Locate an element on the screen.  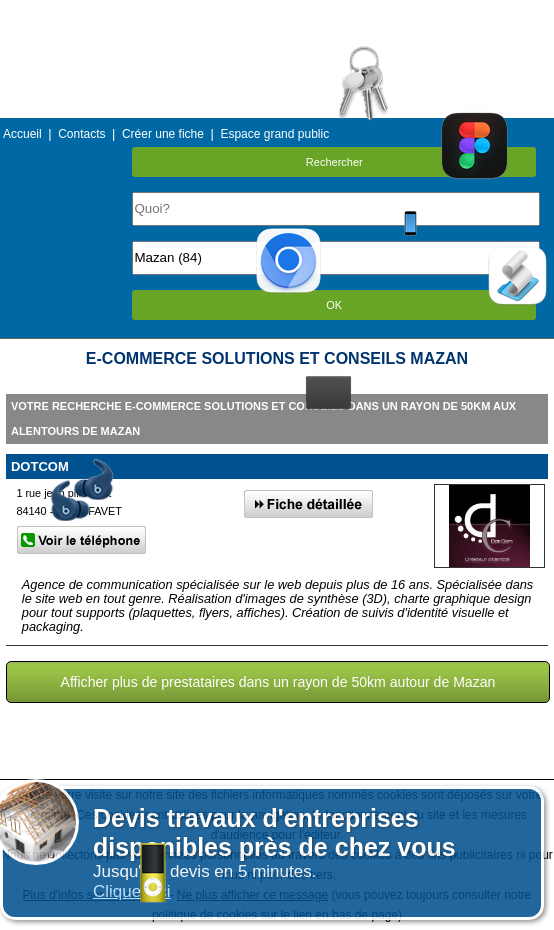
trackpad or touchpad device icon is located at coordinates (328, 392).